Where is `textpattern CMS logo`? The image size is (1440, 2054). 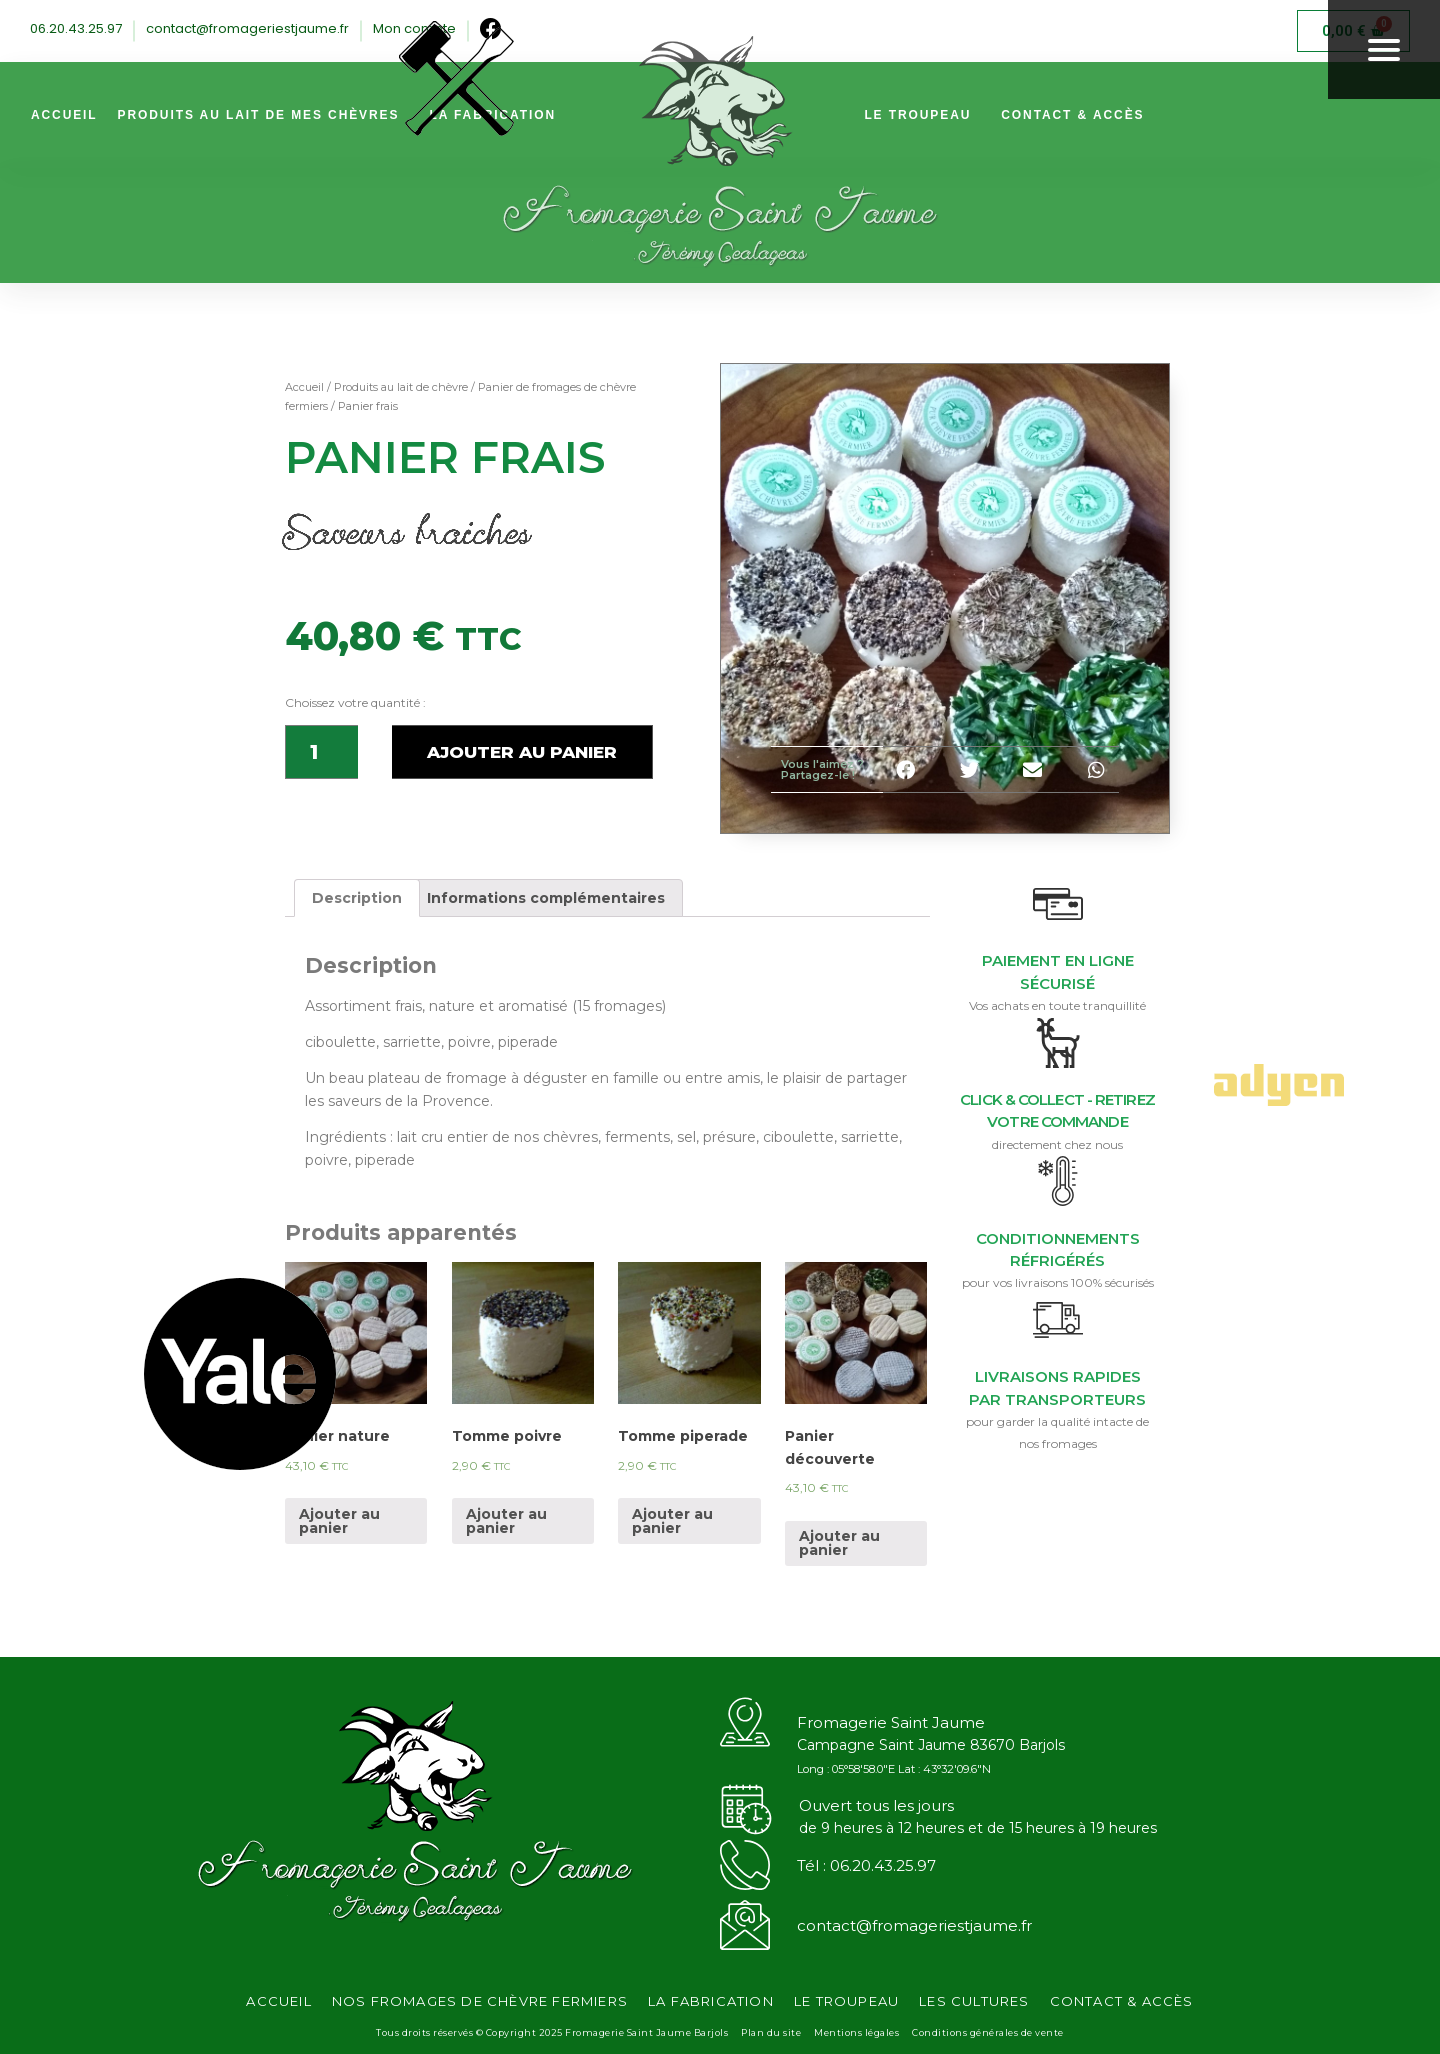
textpattern CMS logo is located at coordinates (456, 78).